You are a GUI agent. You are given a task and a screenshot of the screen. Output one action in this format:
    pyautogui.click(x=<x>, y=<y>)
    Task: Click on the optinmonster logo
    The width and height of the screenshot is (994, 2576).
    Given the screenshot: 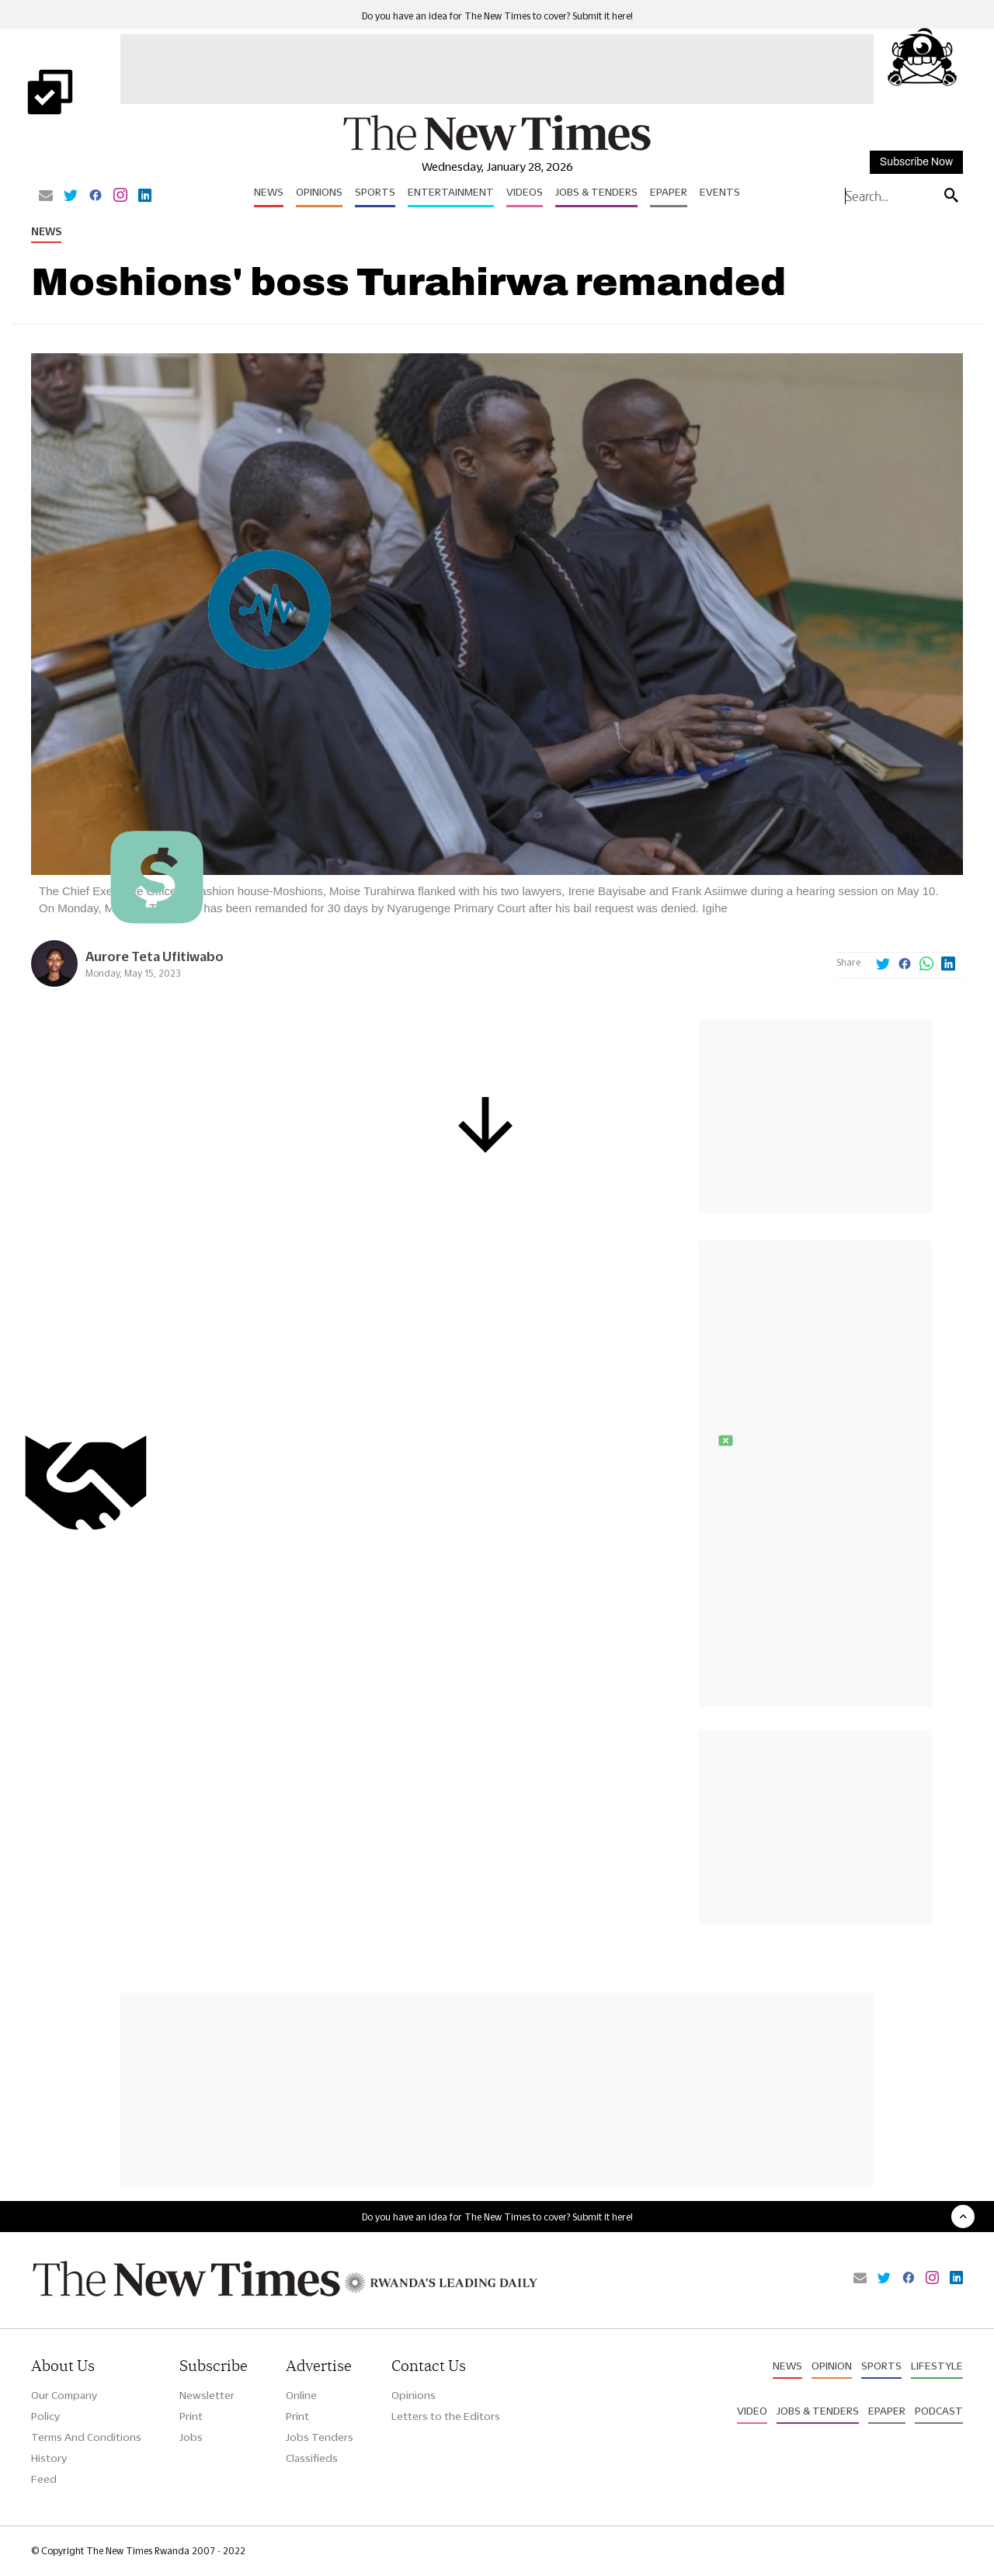 What is the action you would take?
    pyautogui.click(x=922, y=57)
    